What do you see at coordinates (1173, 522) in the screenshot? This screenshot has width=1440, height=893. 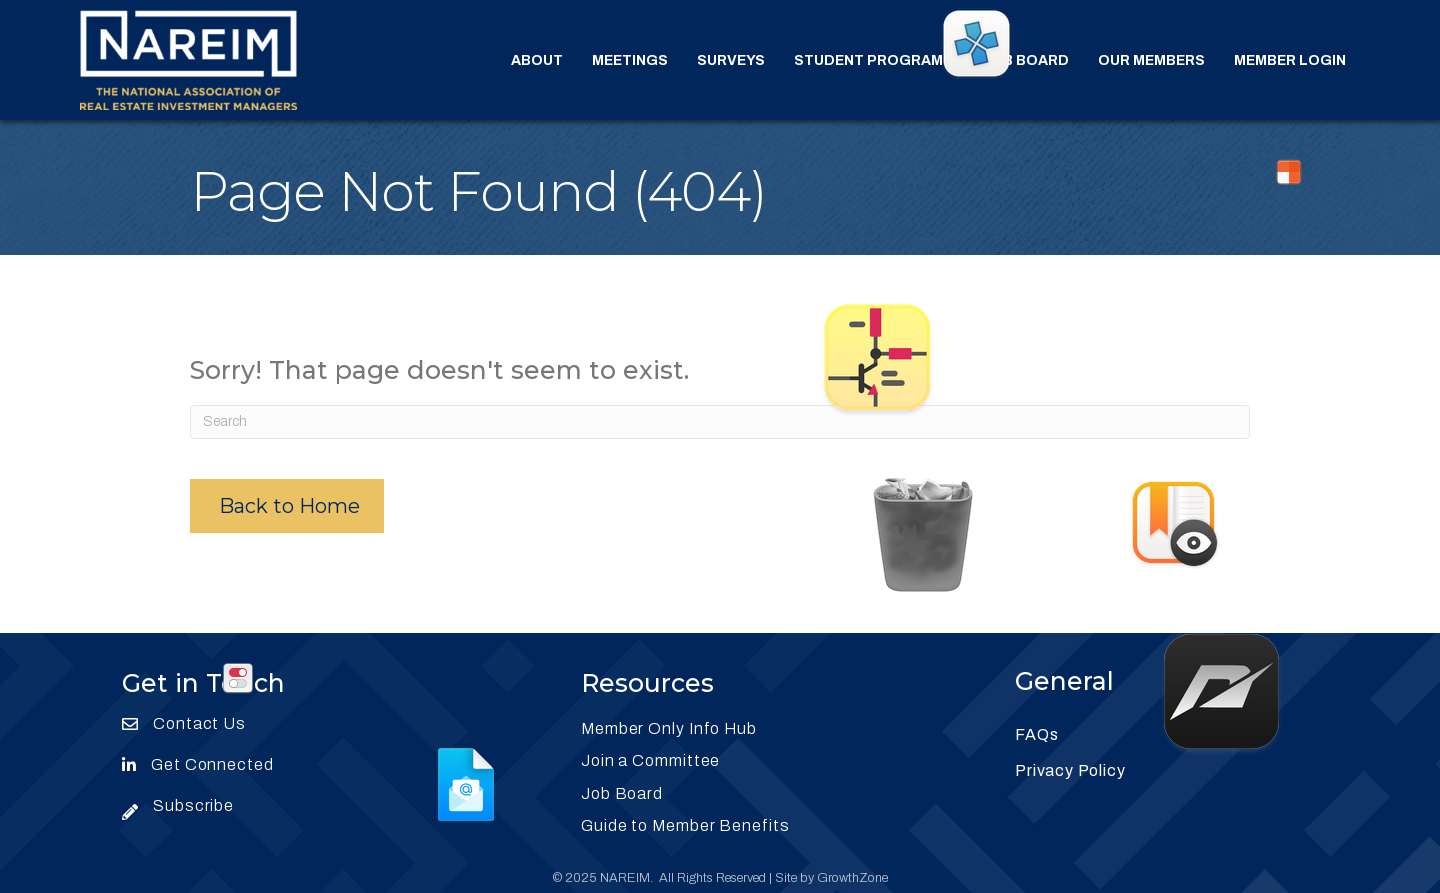 I see `open calibre e-book management app` at bounding box center [1173, 522].